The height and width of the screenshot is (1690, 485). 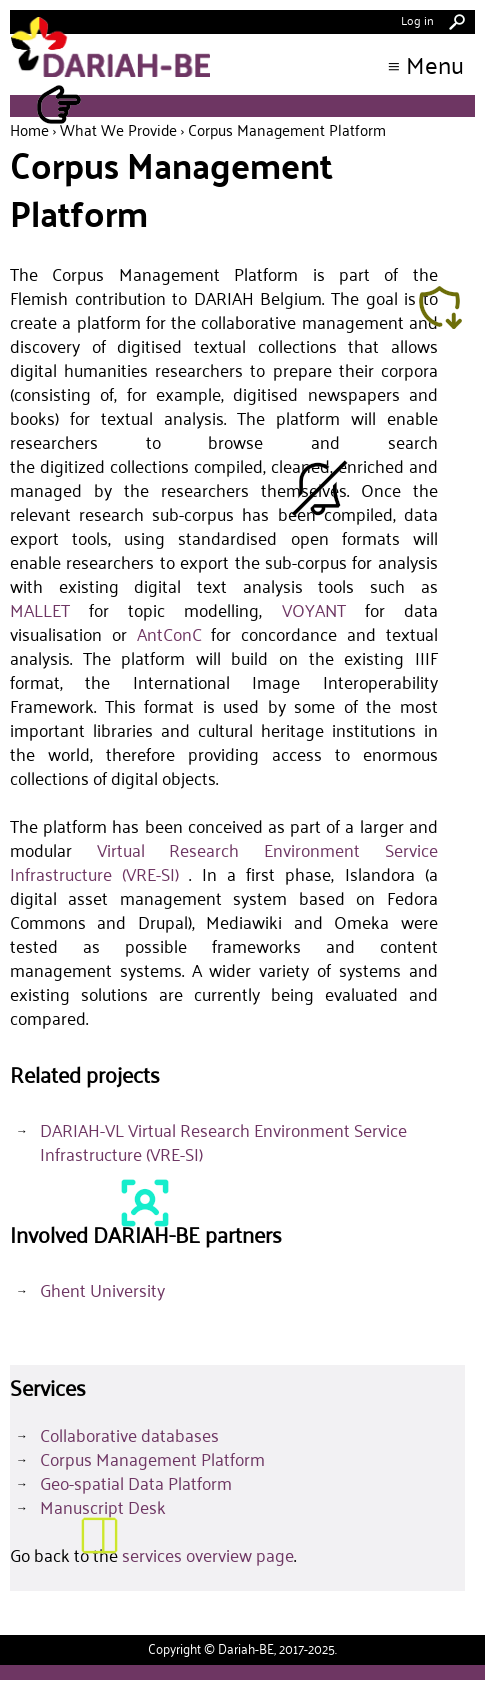 What do you see at coordinates (58, 105) in the screenshot?
I see `navigate to the next item or step` at bounding box center [58, 105].